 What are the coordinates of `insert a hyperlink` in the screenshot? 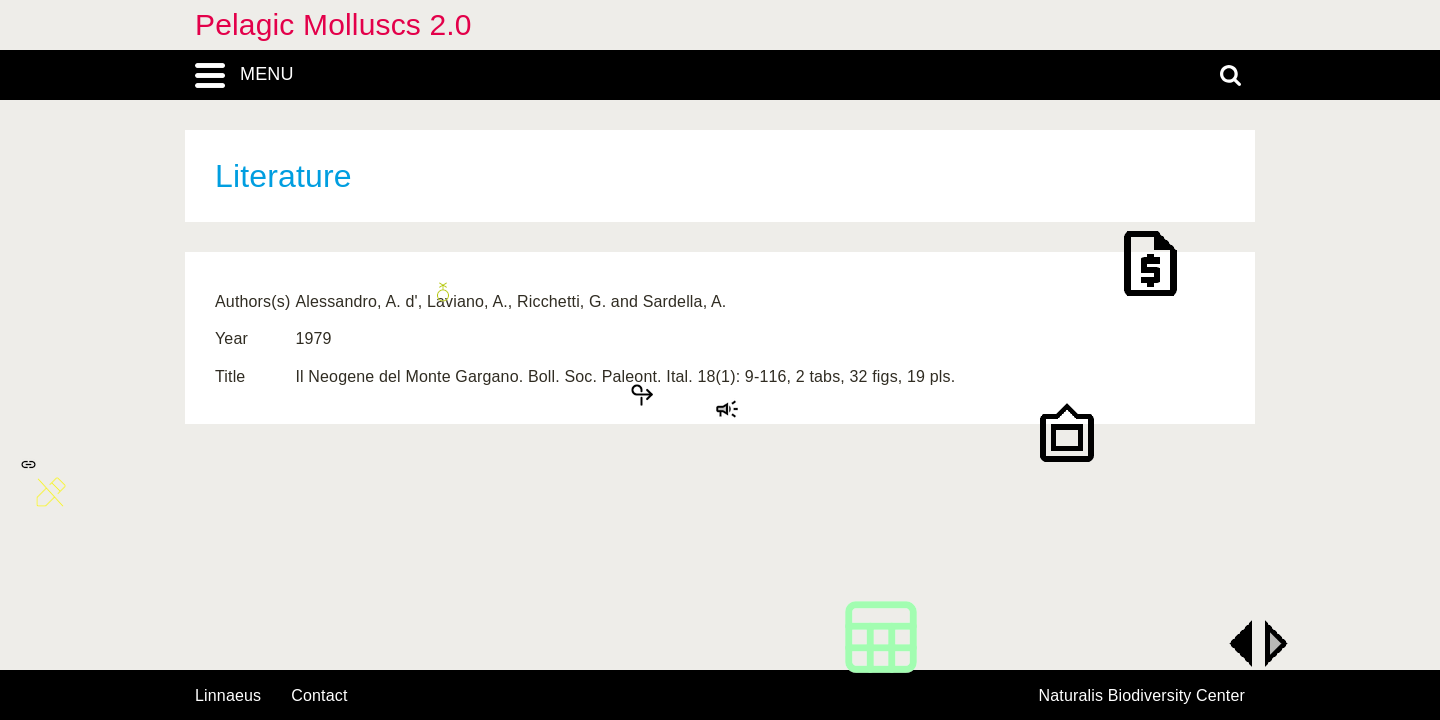 It's located at (28, 464).